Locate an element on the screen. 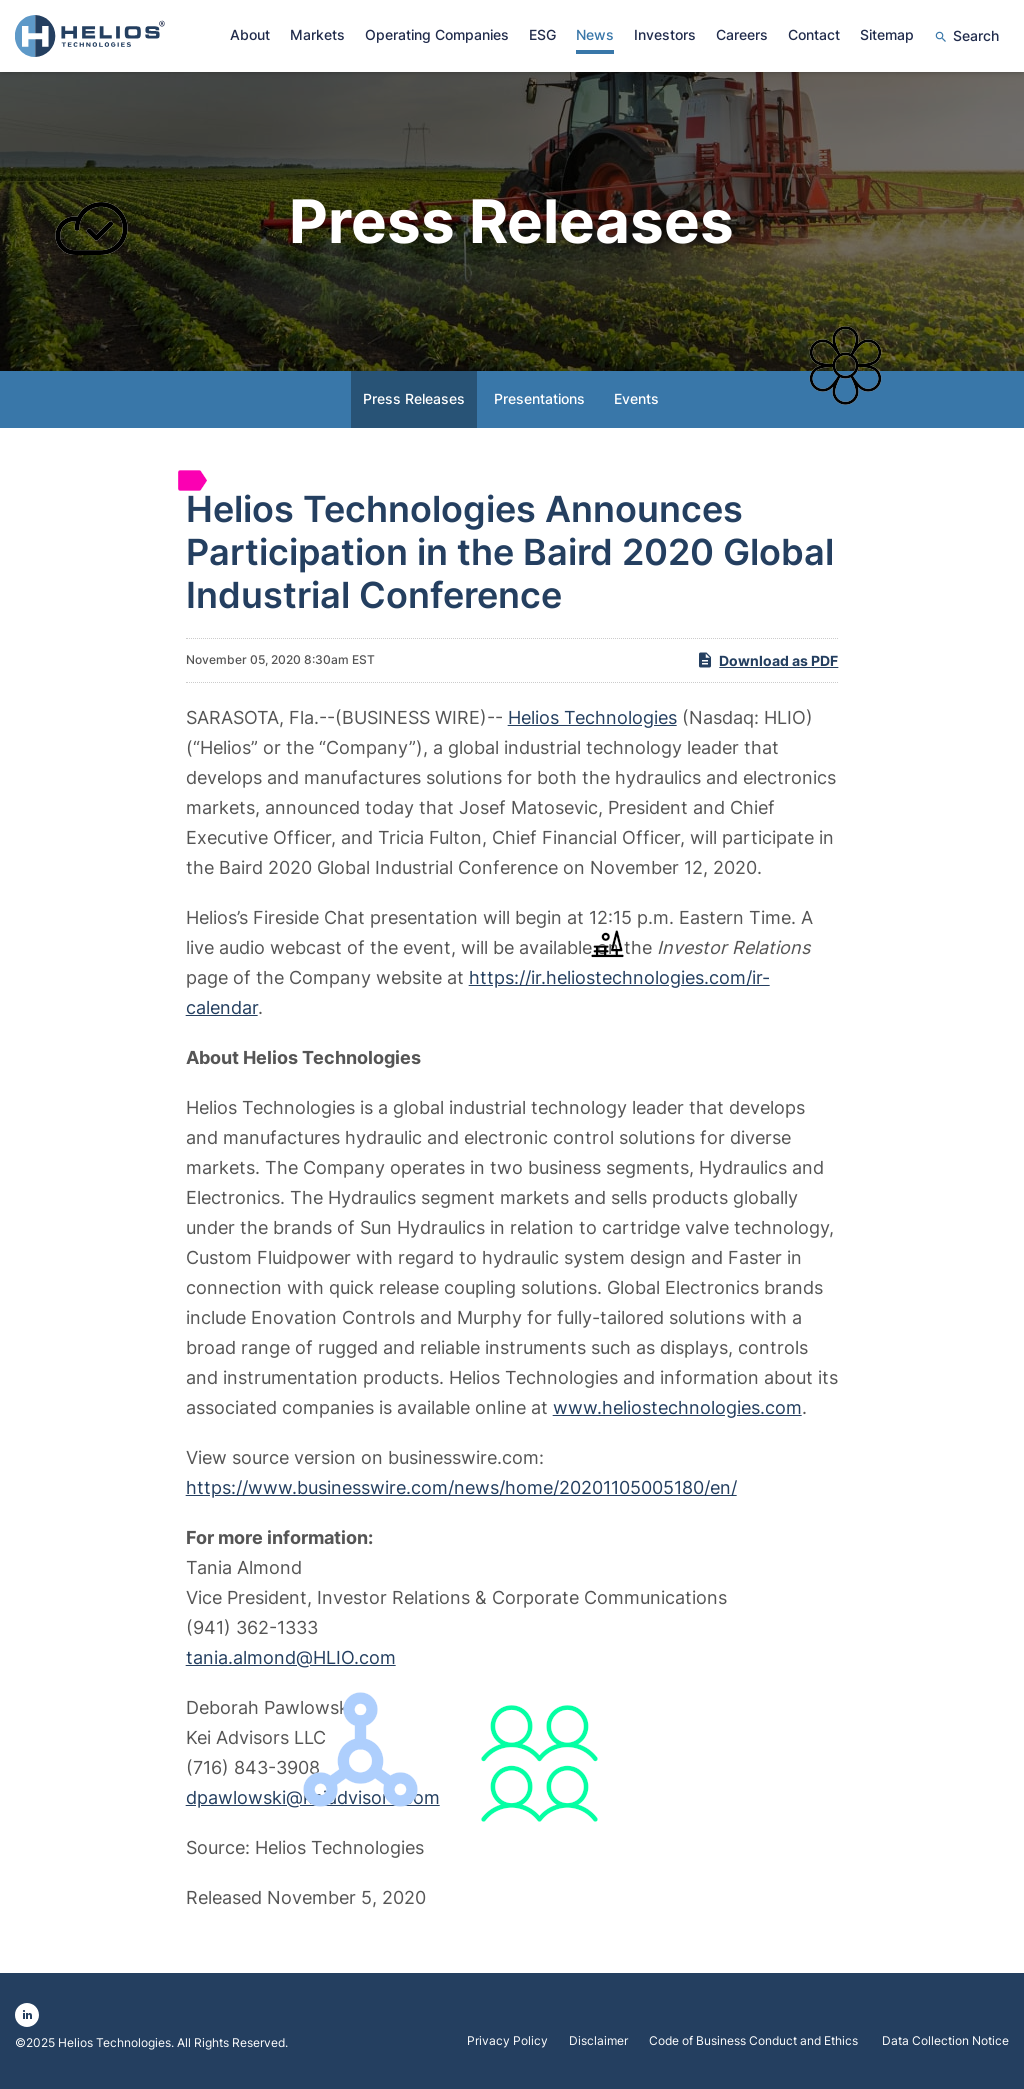  view nearby parks or green spaces is located at coordinates (607, 945).